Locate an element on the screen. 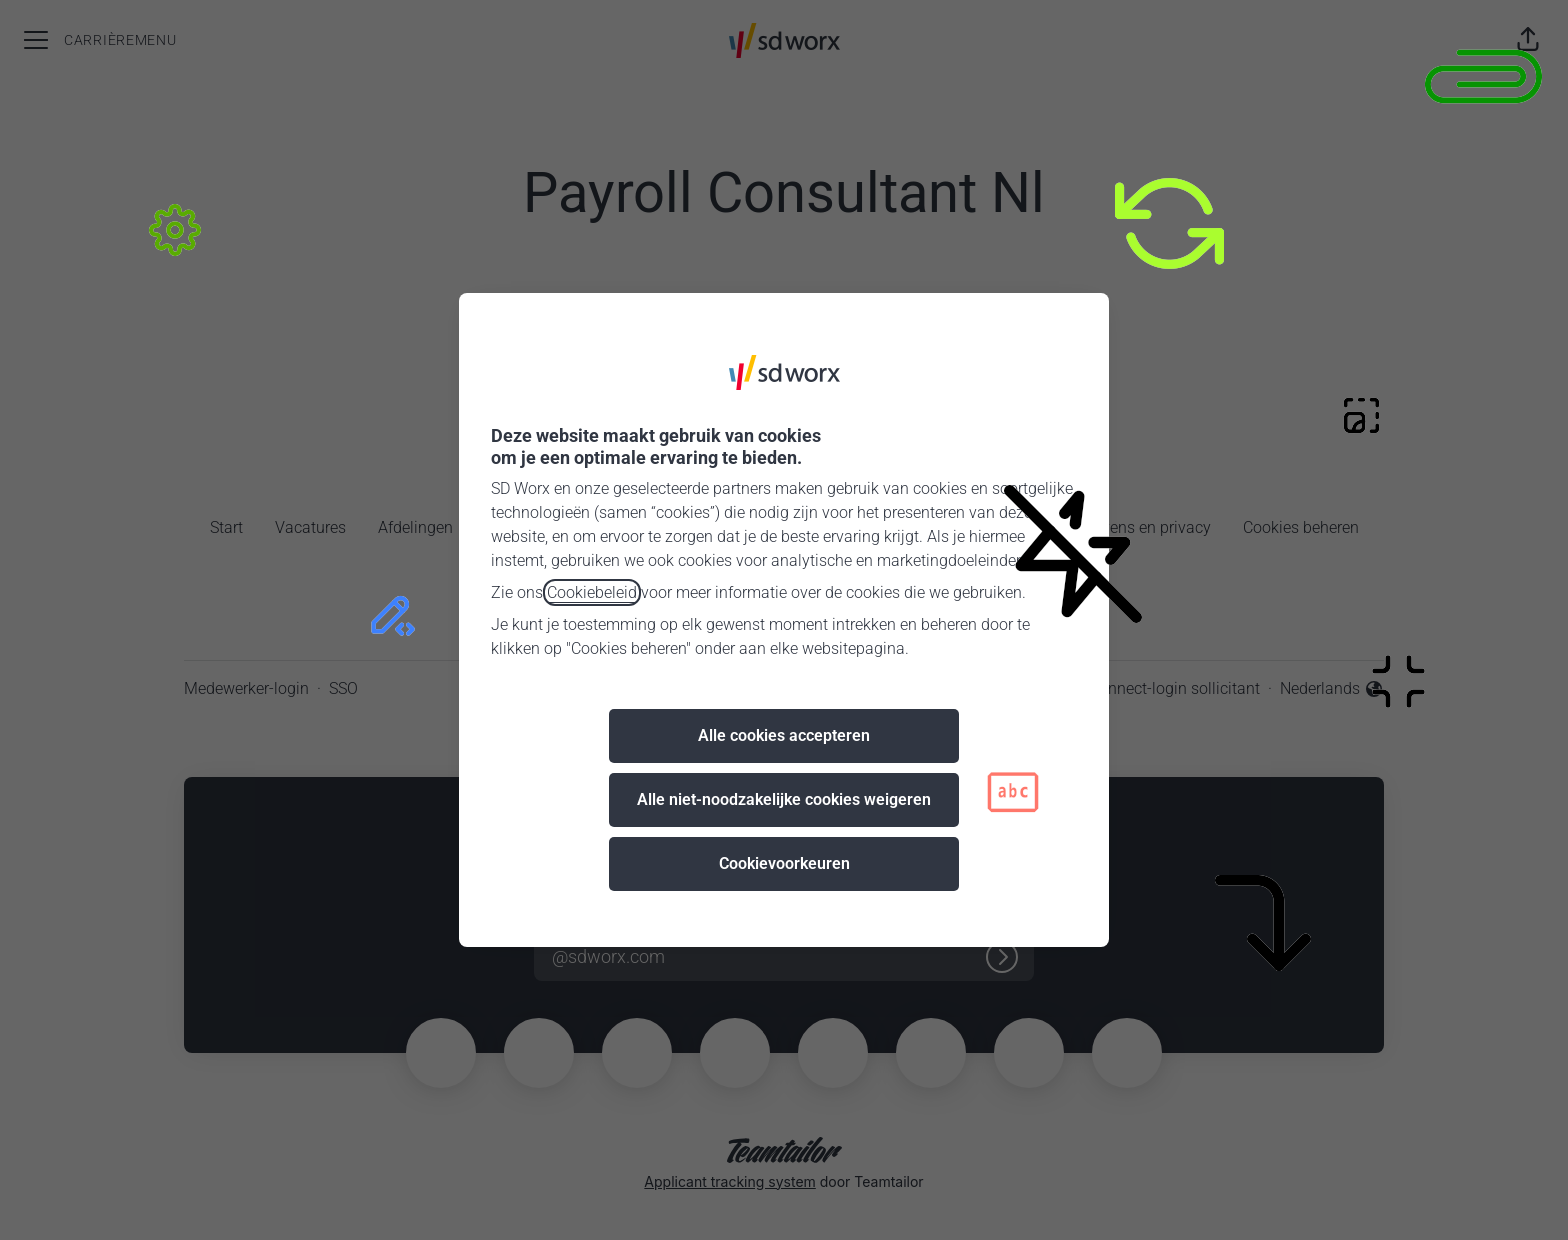  edit or write code is located at coordinates (391, 614).